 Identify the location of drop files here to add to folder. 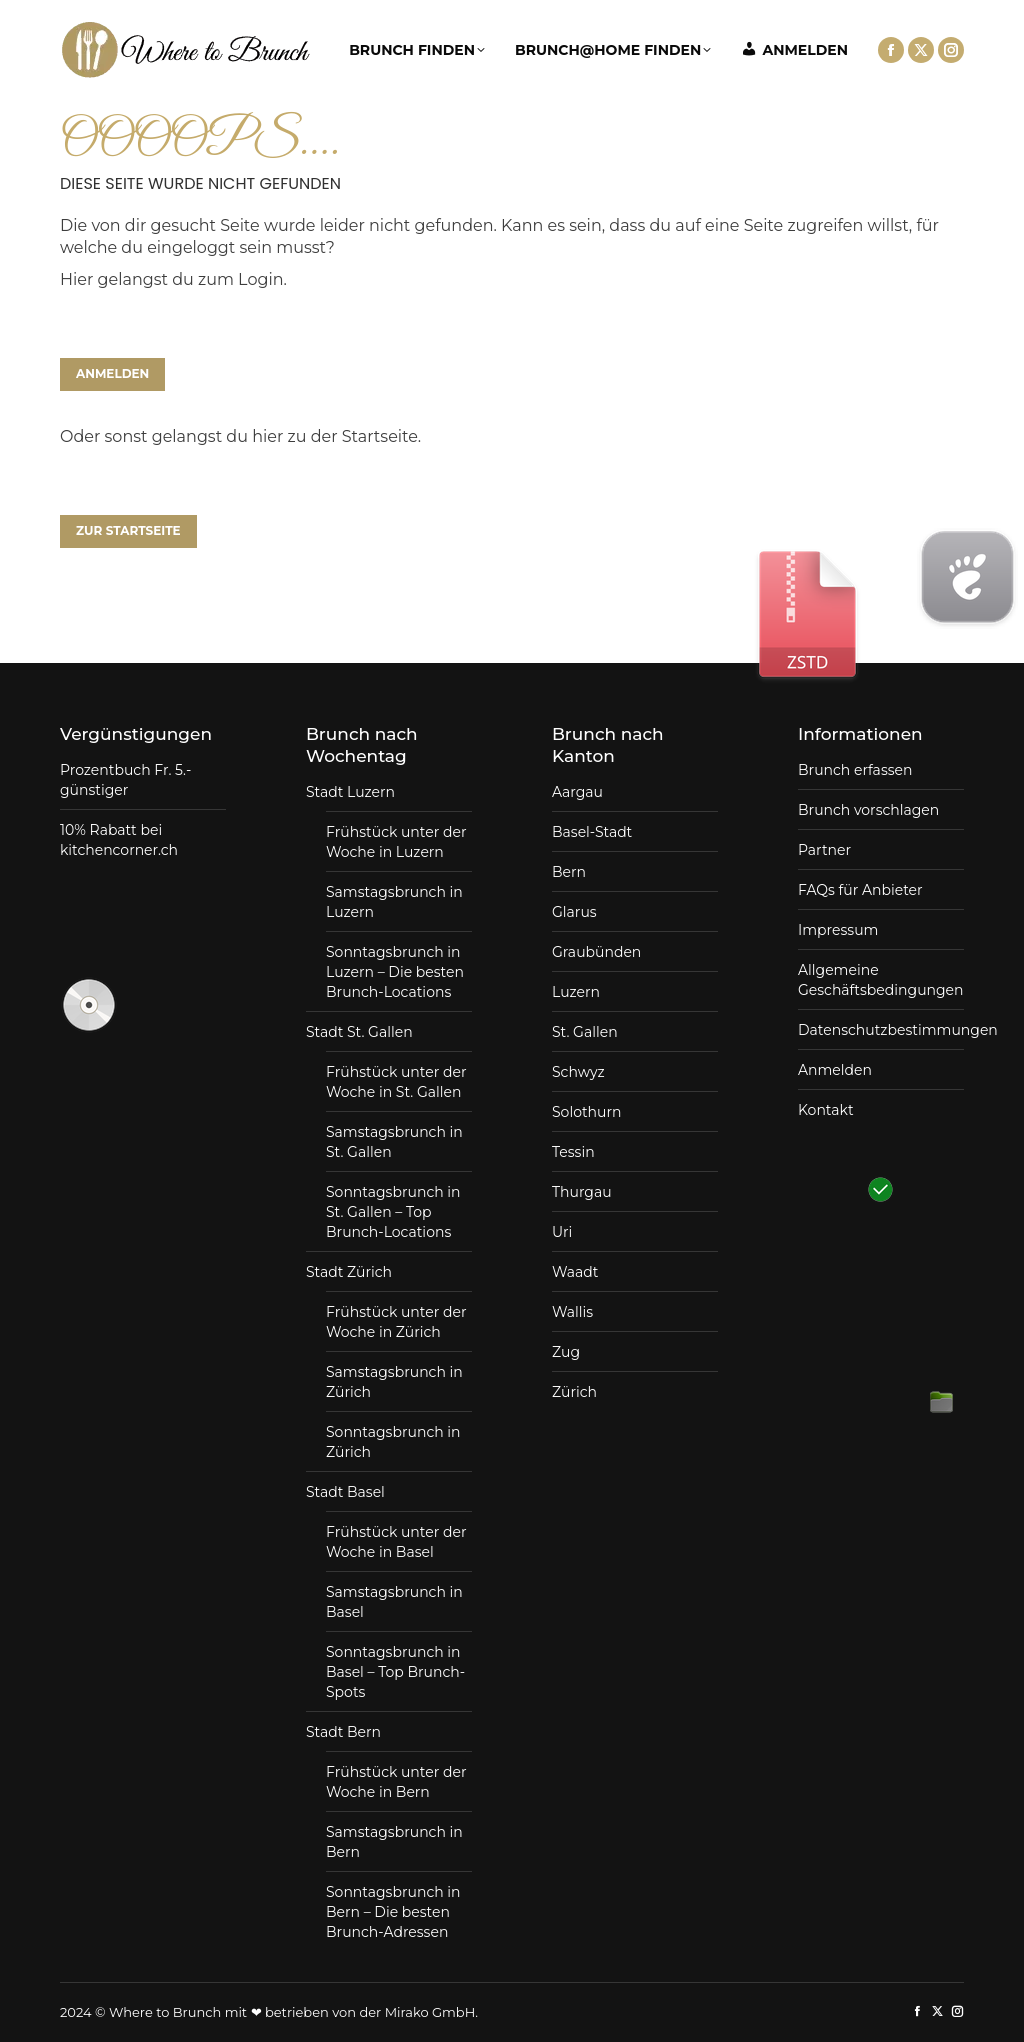
(941, 1401).